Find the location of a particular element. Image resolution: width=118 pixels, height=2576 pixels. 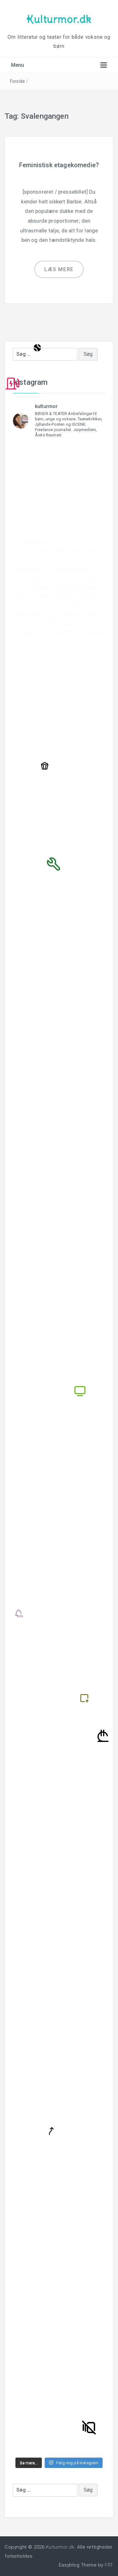

version history unavailable is located at coordinates (89, 2427).